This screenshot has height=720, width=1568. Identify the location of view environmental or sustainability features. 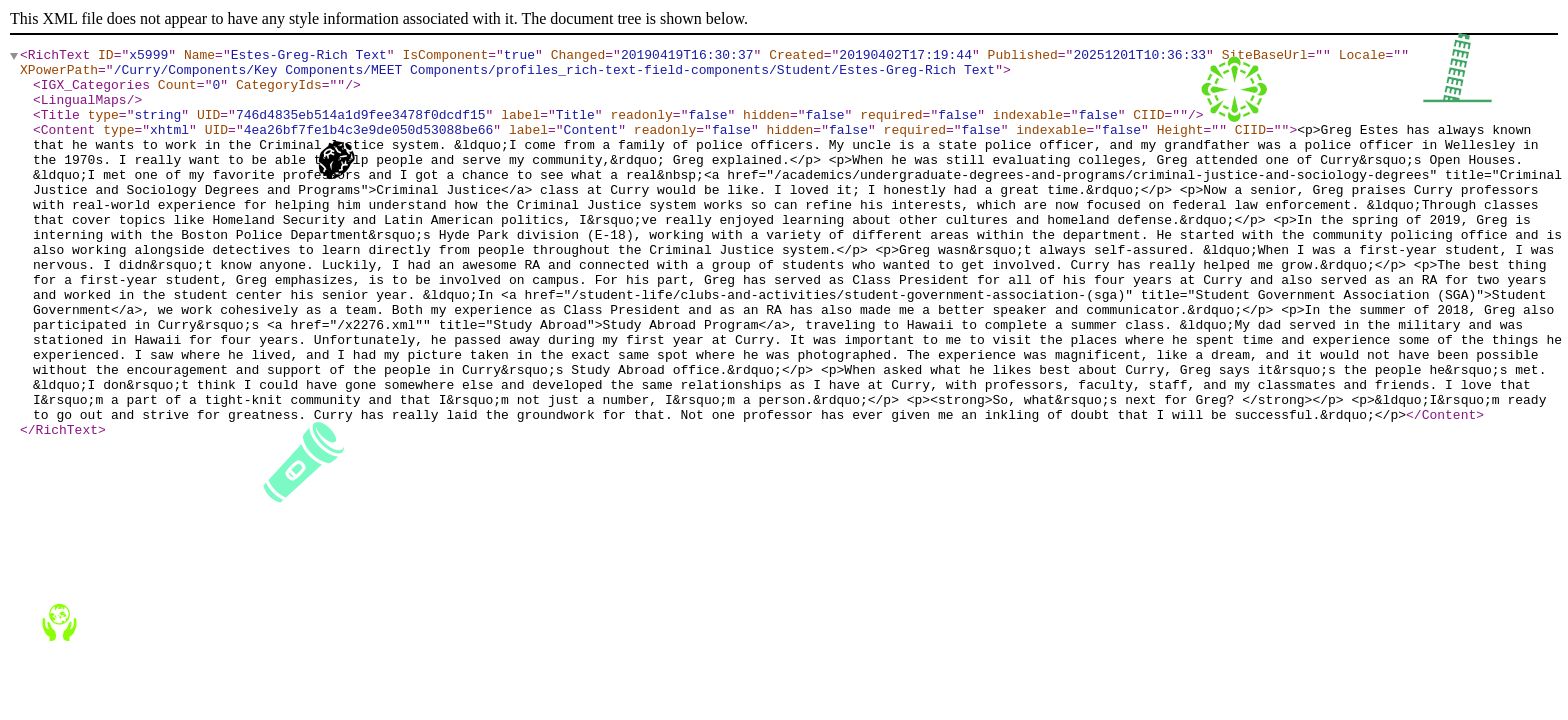
(59, 622).